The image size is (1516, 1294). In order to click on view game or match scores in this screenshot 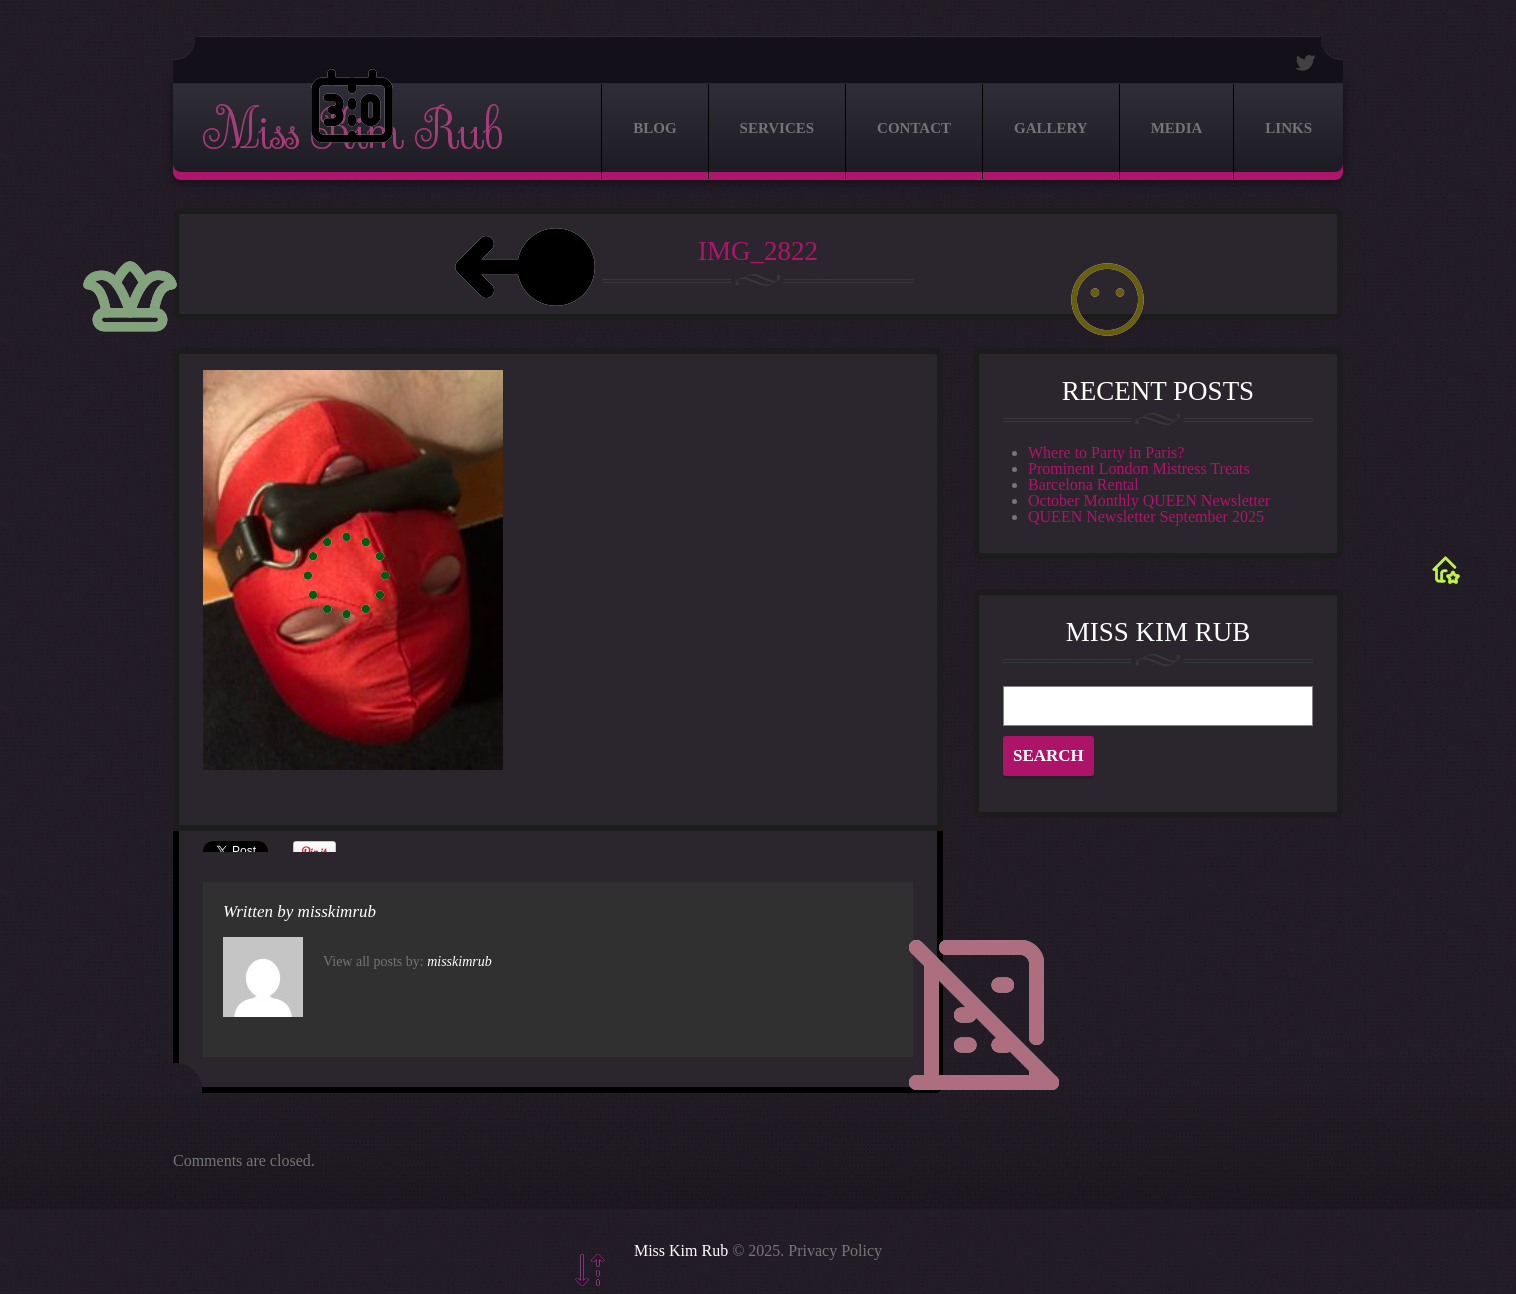, I will do `click(352, 110)`.